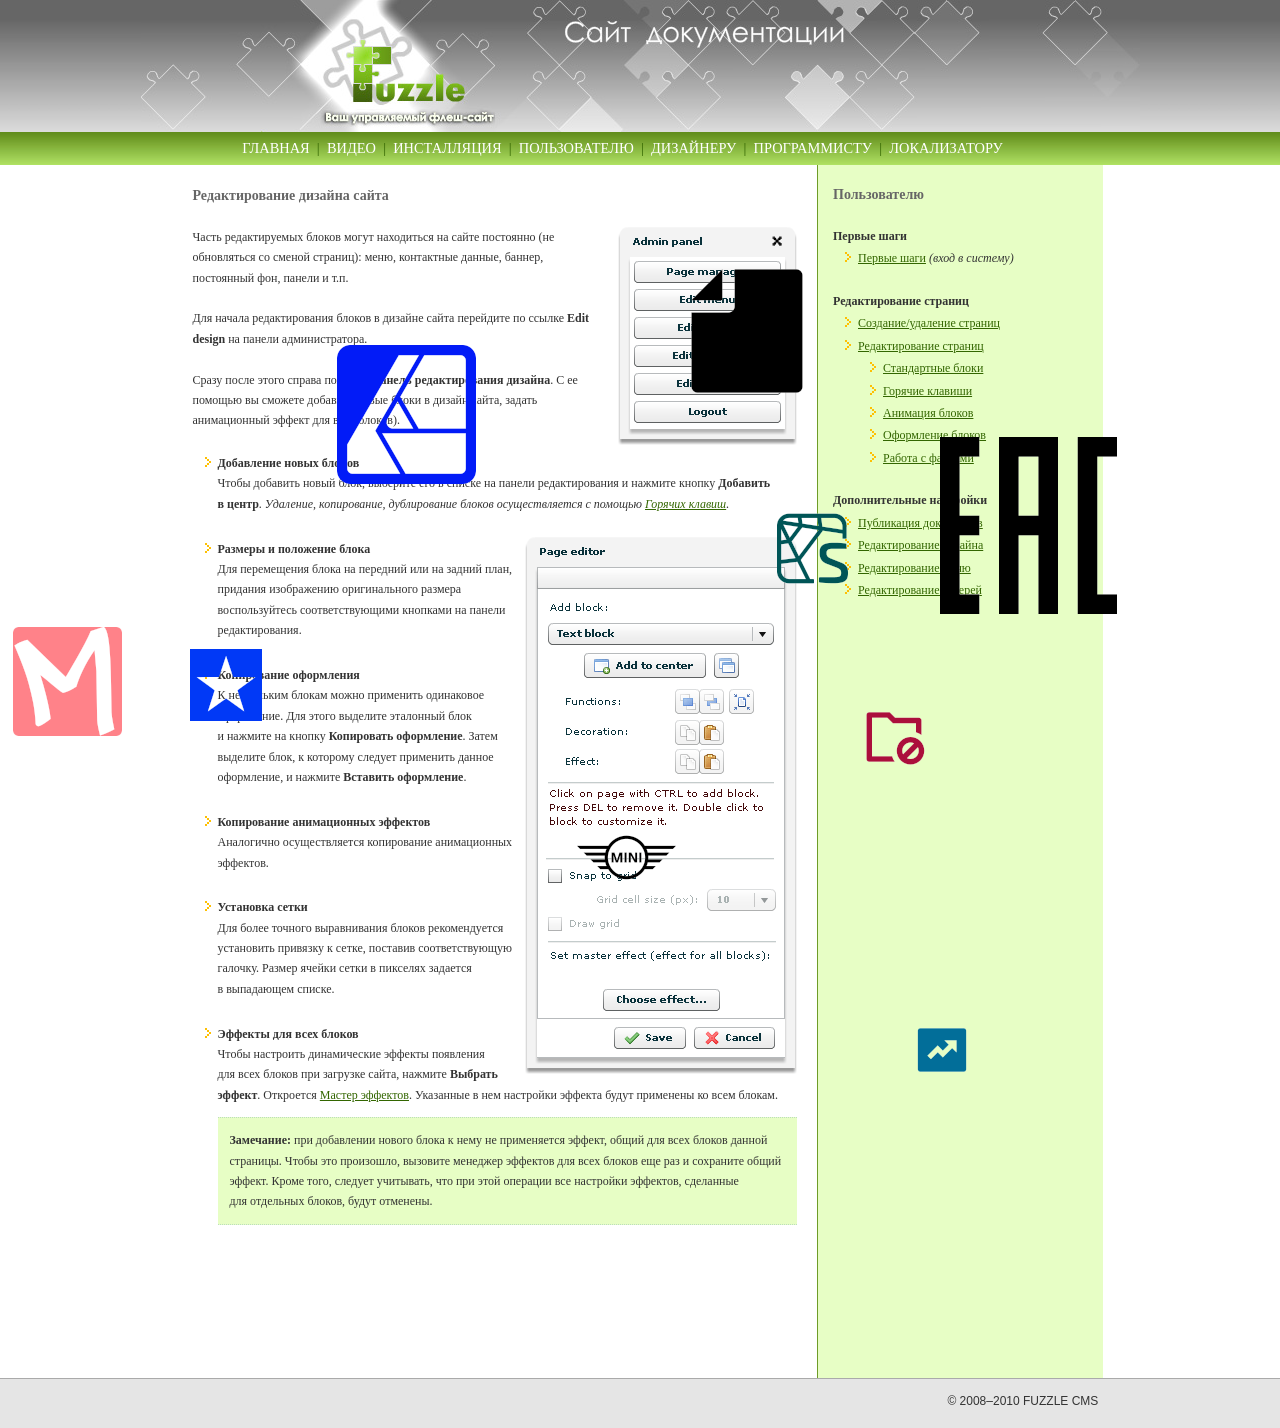 This screenshot has width=1280, height=1428. I want to click on view or open a document, so click(747, 331).